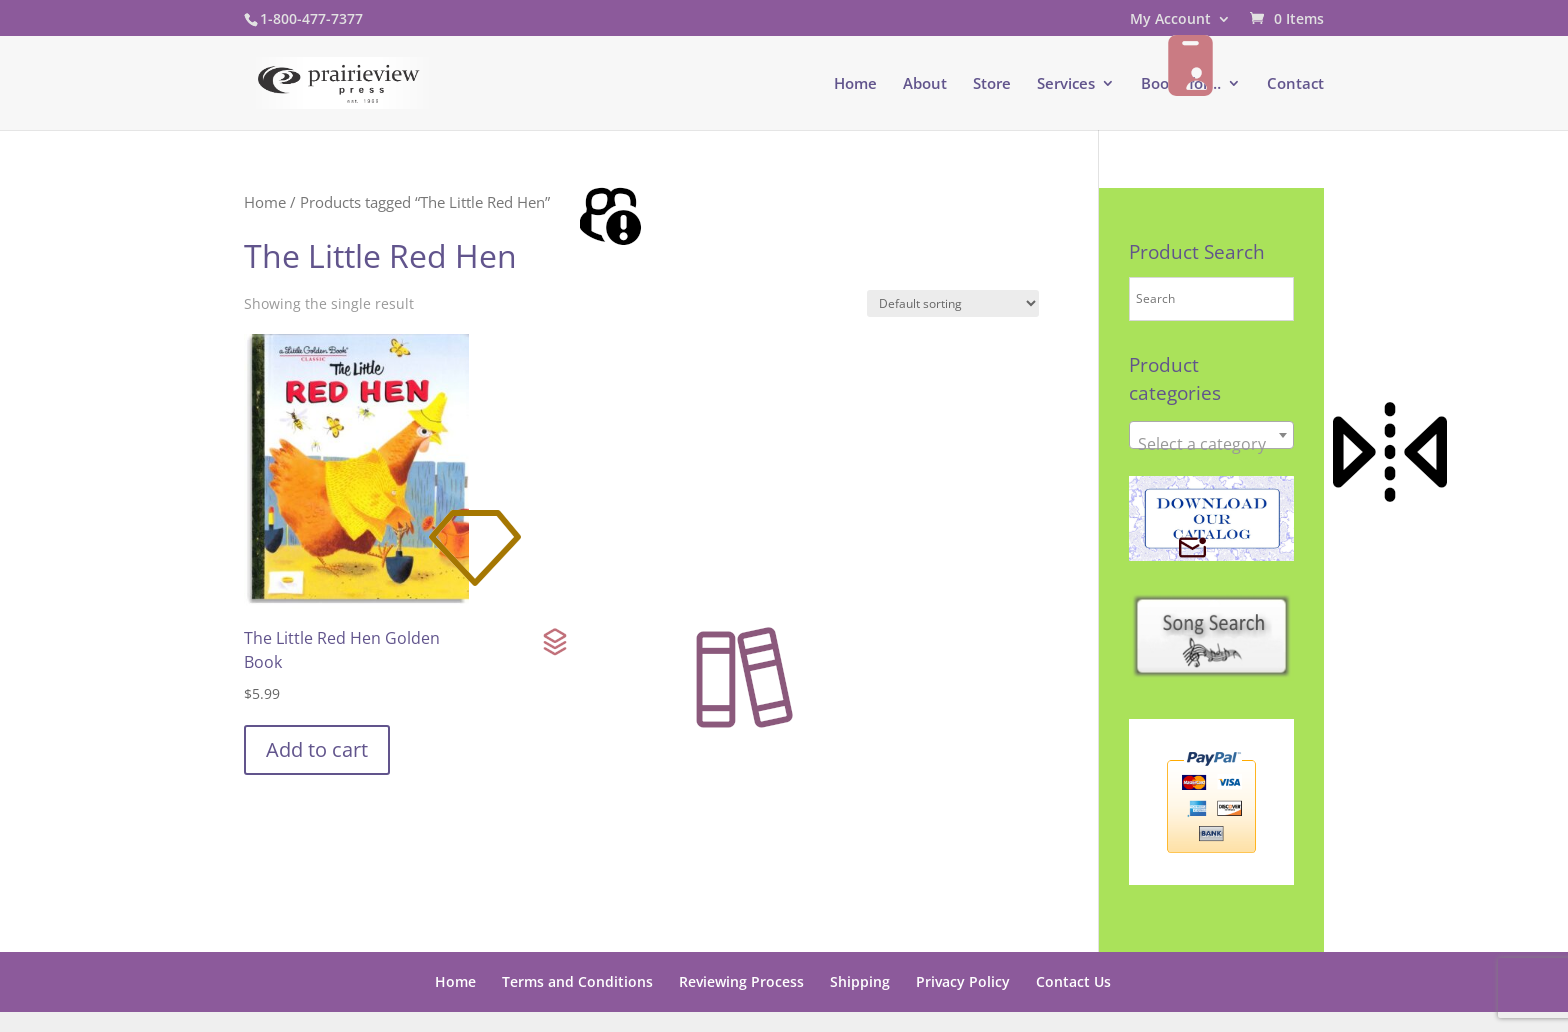 This screenshot has width=1568, height=1032. What do you see at coordinates (475, 546) in the screenshot?
I see `indicates ruby programming language` at bounding box center [475, 546].